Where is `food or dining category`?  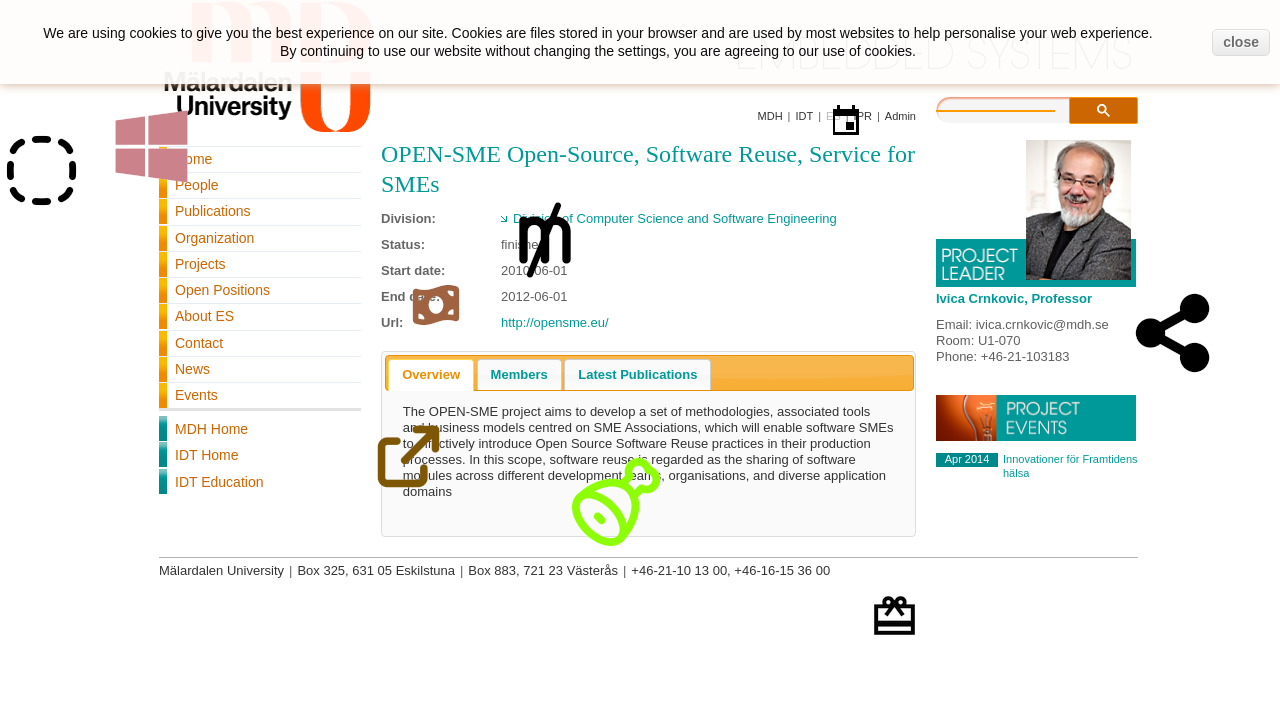 food or dining category is located at coordinates (615, 502).